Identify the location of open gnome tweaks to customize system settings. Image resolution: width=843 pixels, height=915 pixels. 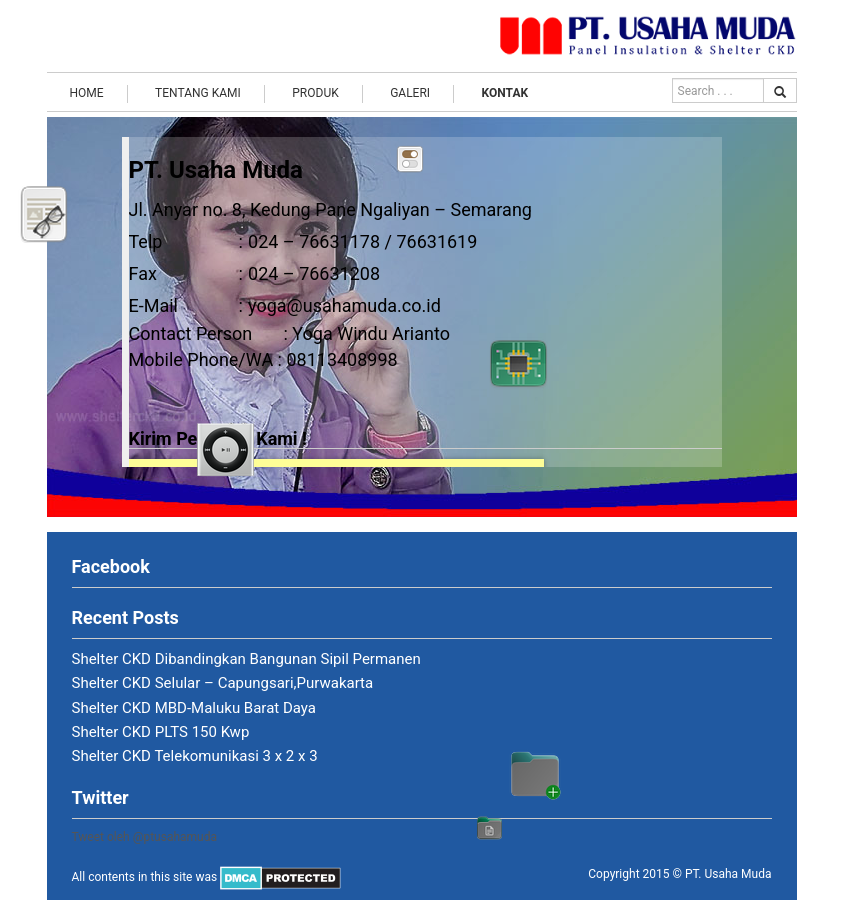
(410, 159).